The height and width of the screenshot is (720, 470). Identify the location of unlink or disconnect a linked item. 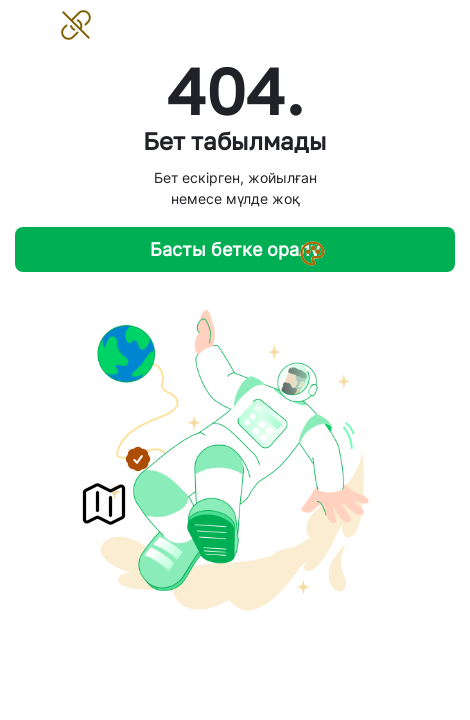
(76, 25).